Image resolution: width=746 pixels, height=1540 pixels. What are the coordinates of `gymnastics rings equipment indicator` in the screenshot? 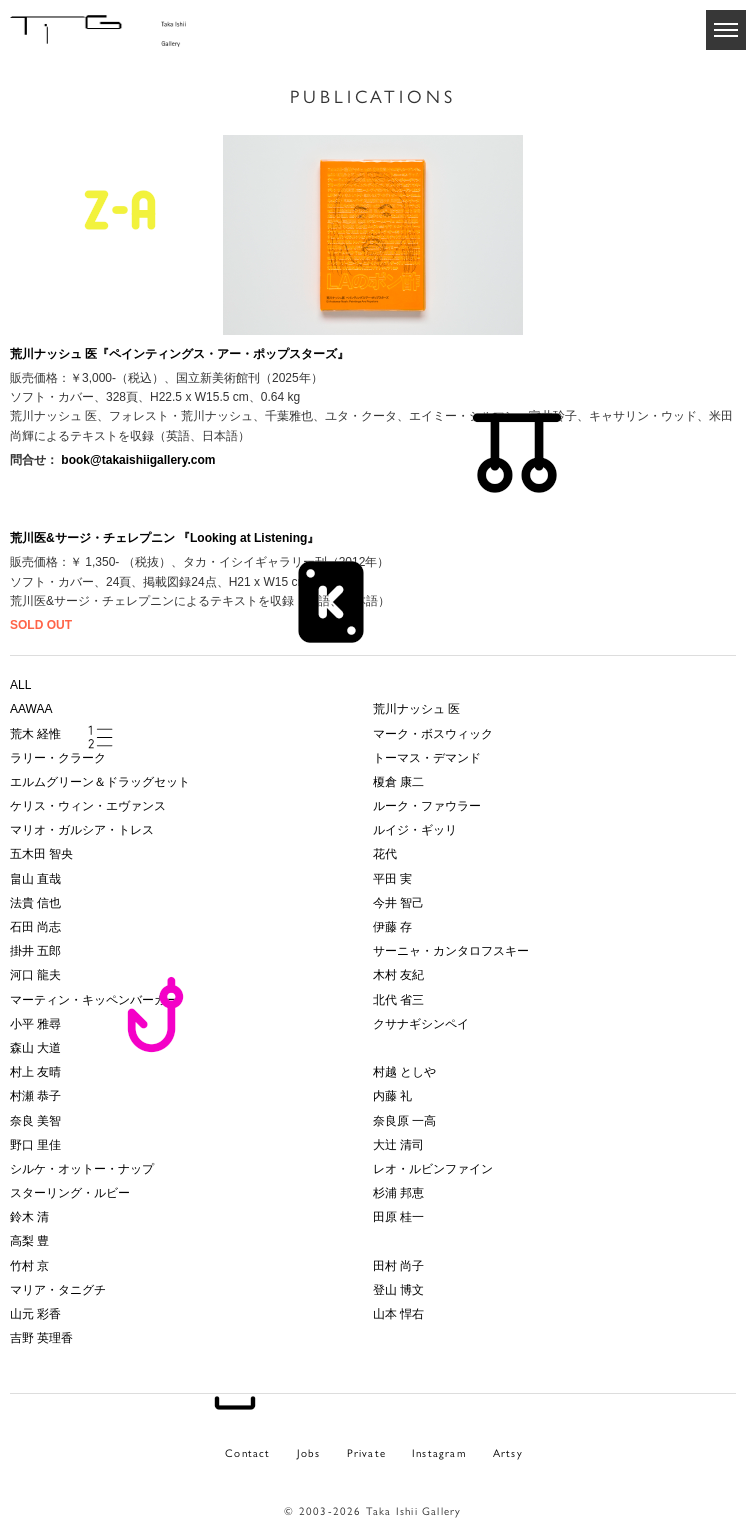 It's located at (517, 453).